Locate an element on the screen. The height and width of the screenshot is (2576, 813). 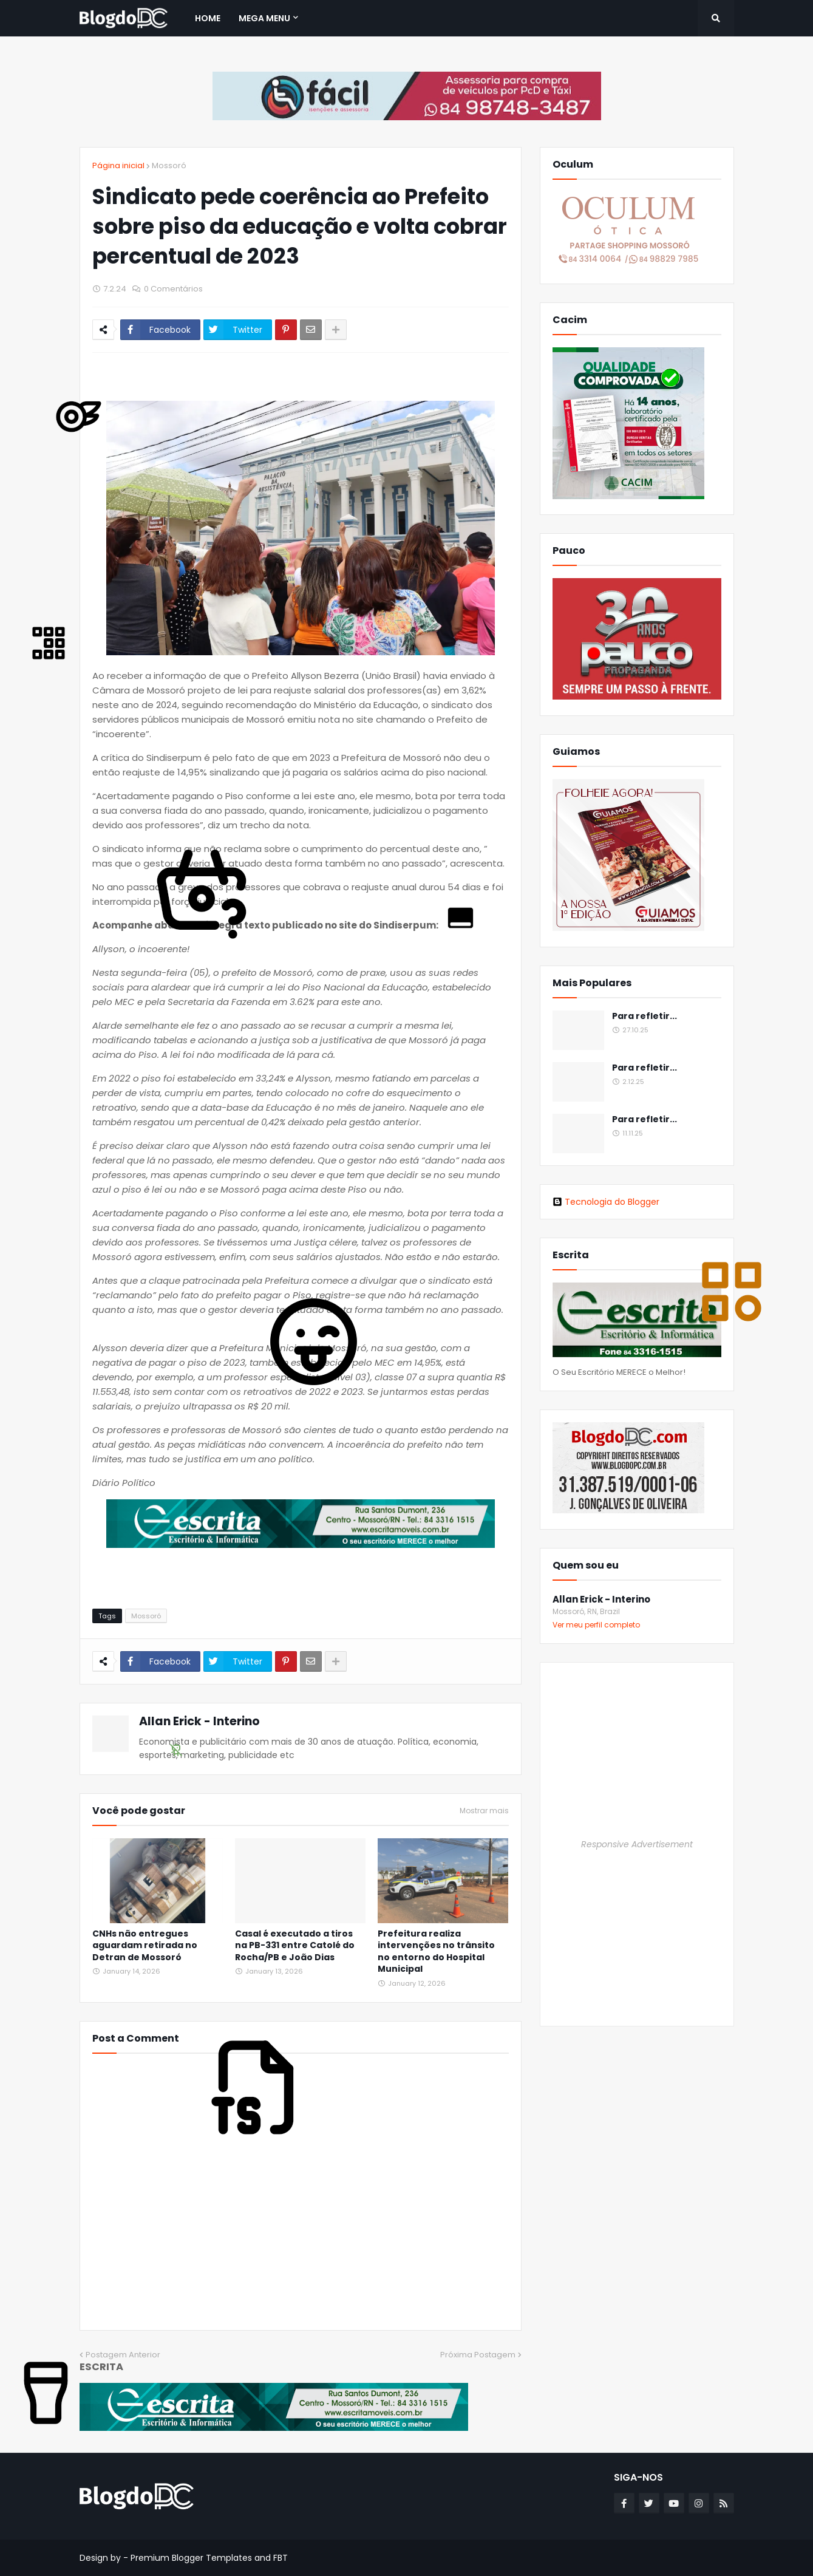
browse nearby bars or pubs is located at coordinates (46, 2393).